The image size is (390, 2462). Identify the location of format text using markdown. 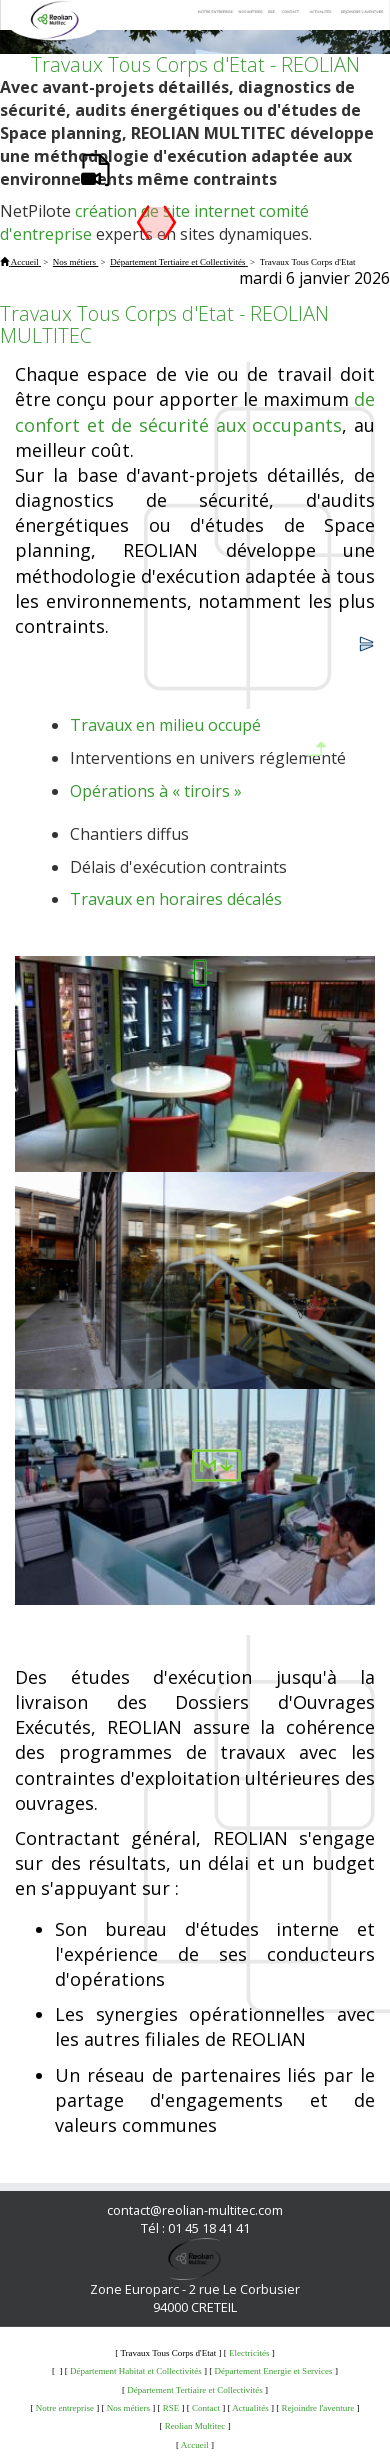
(216, 1465).